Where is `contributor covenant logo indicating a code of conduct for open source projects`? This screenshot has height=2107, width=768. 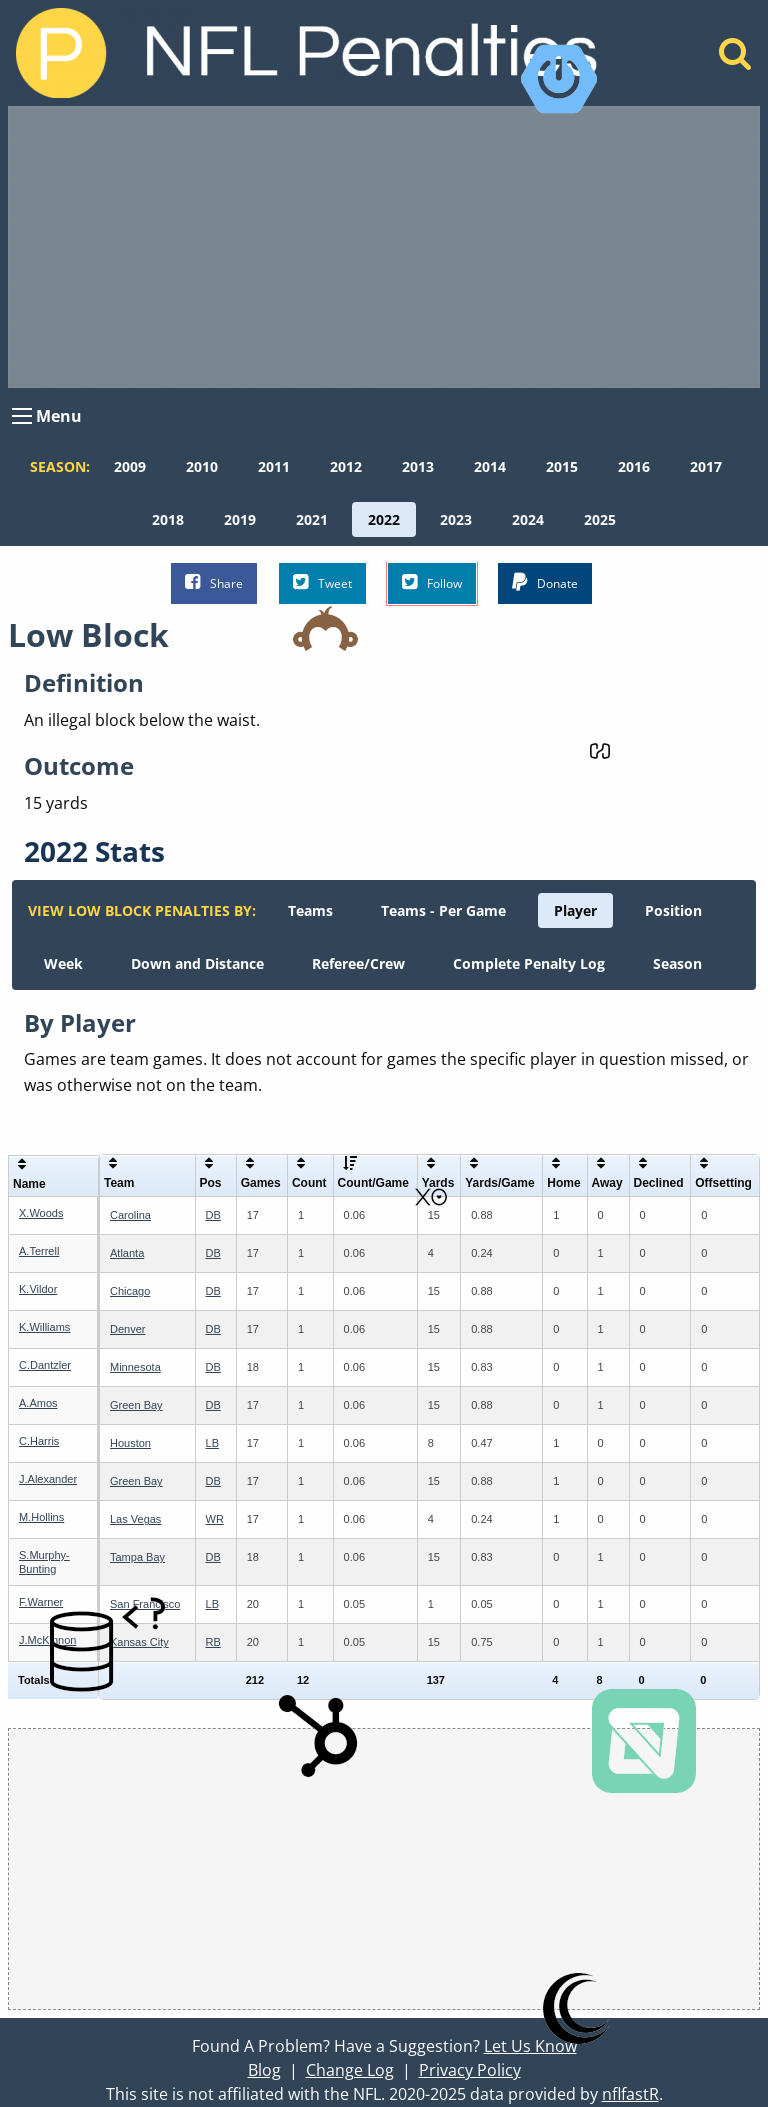
contributor covenant logo indicating a code of conduct for open source projects is located at coordinates (576, 2008).